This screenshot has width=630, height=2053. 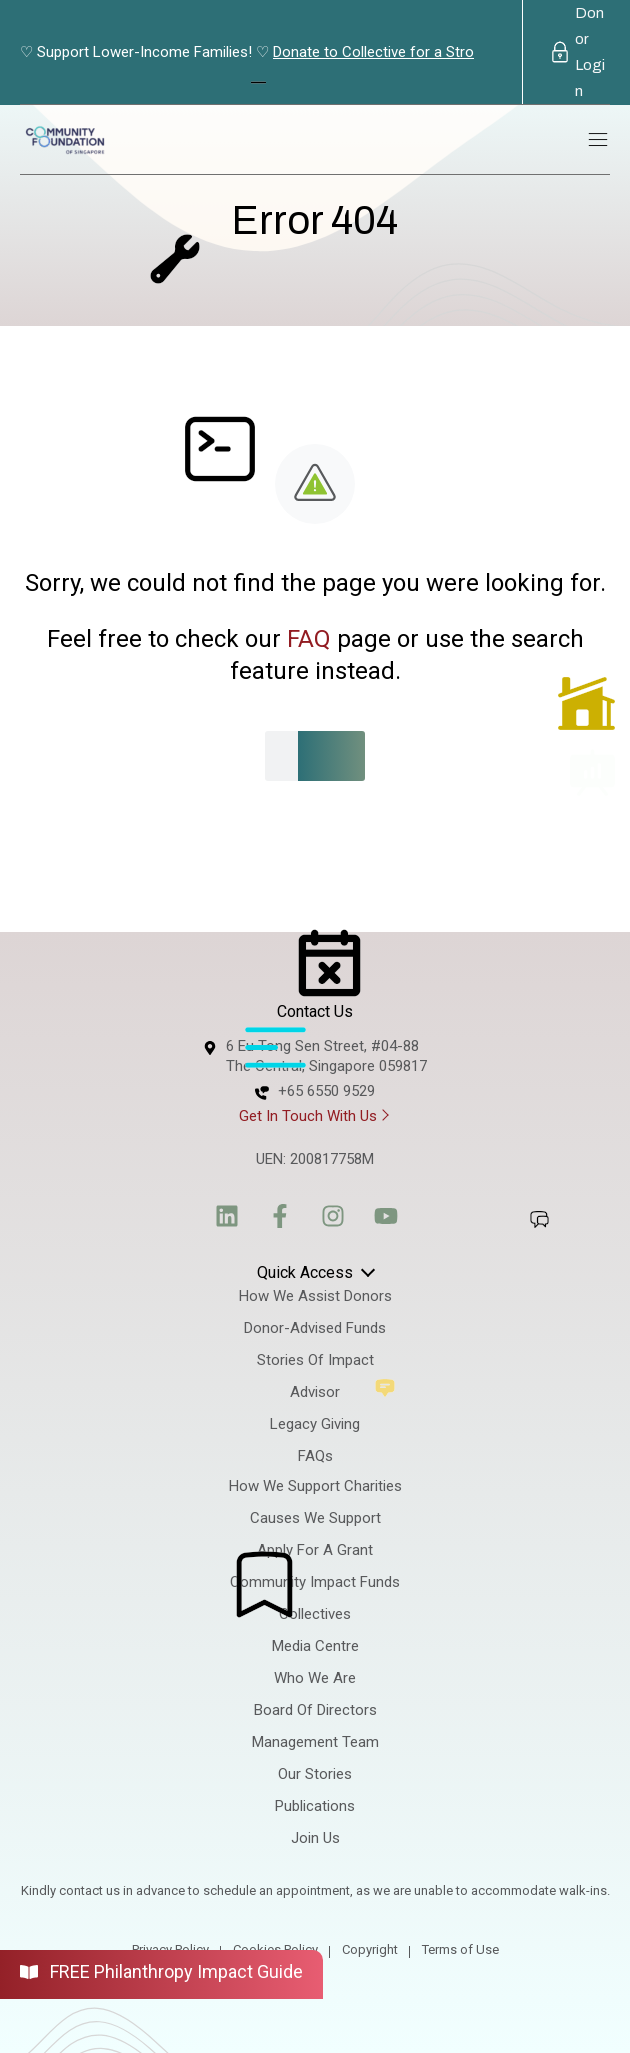 I want to click on decrease quantity or value, so click(x=258, y=82).